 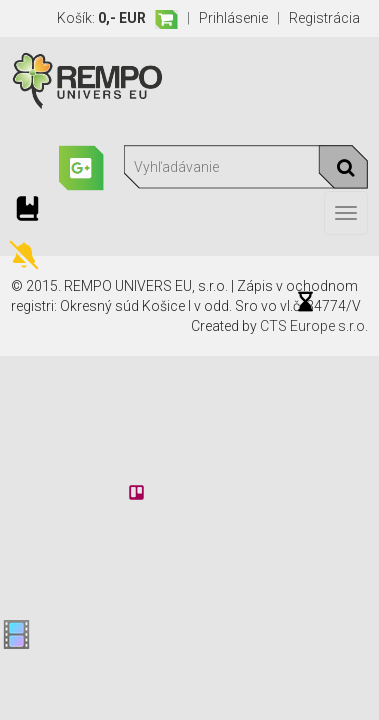 What do you see at coordinates (24, 255) in the screenshot?
I see `mute notifications` at bounding box center [24, 255].